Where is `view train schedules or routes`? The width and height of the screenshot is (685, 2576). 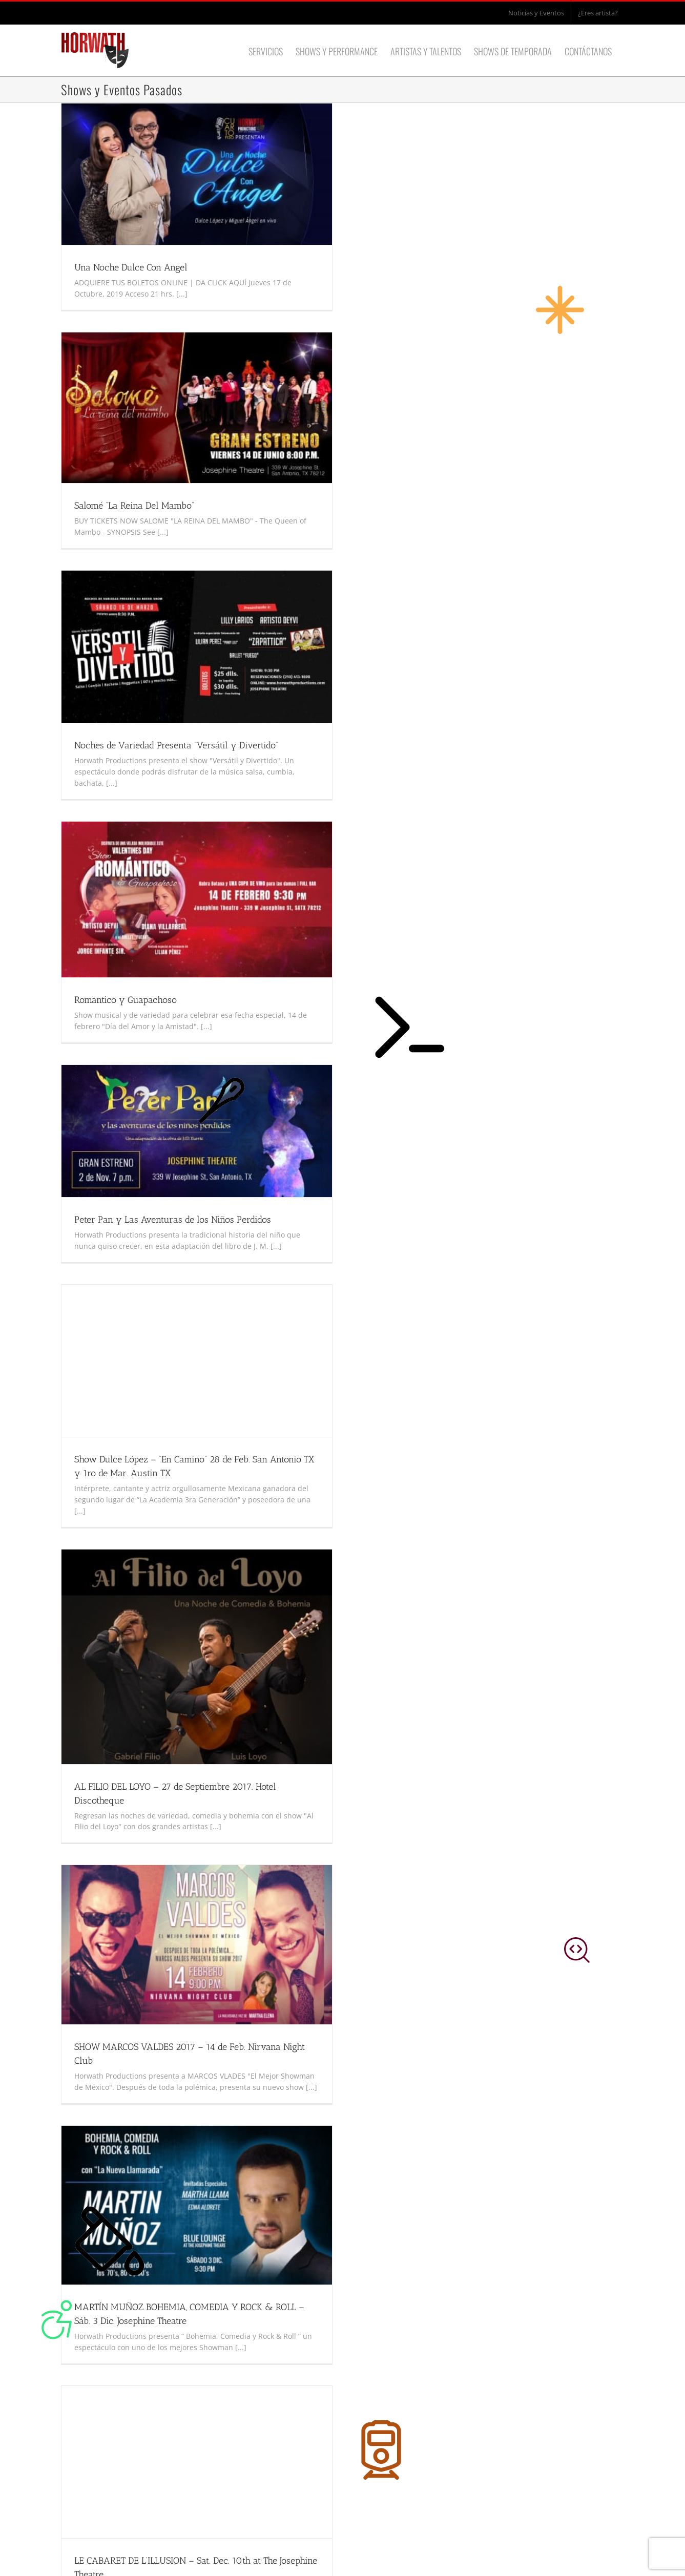 view train schedules or routes is located at coordinates (381, 2450).